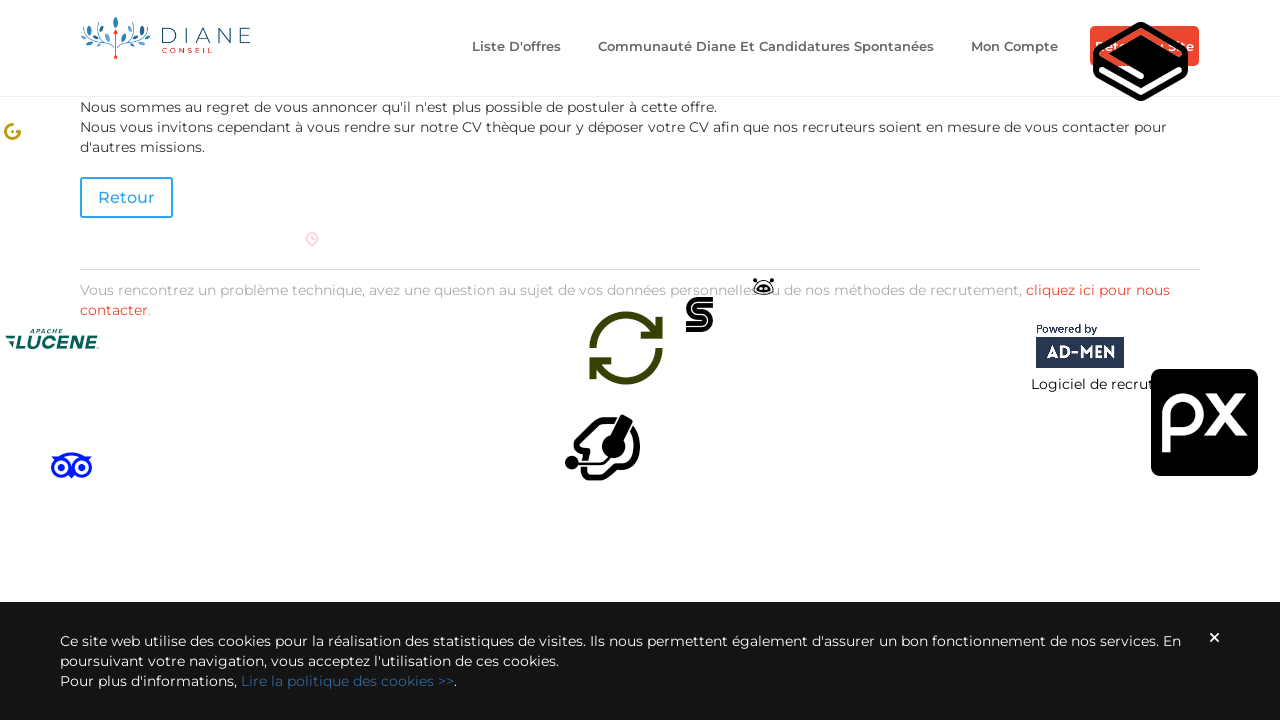 The width and height of the screenshot is (1280, 720). Describe the element at coordinates (1140, 61) in the screenshot. I see `stackbit logo` at that location.